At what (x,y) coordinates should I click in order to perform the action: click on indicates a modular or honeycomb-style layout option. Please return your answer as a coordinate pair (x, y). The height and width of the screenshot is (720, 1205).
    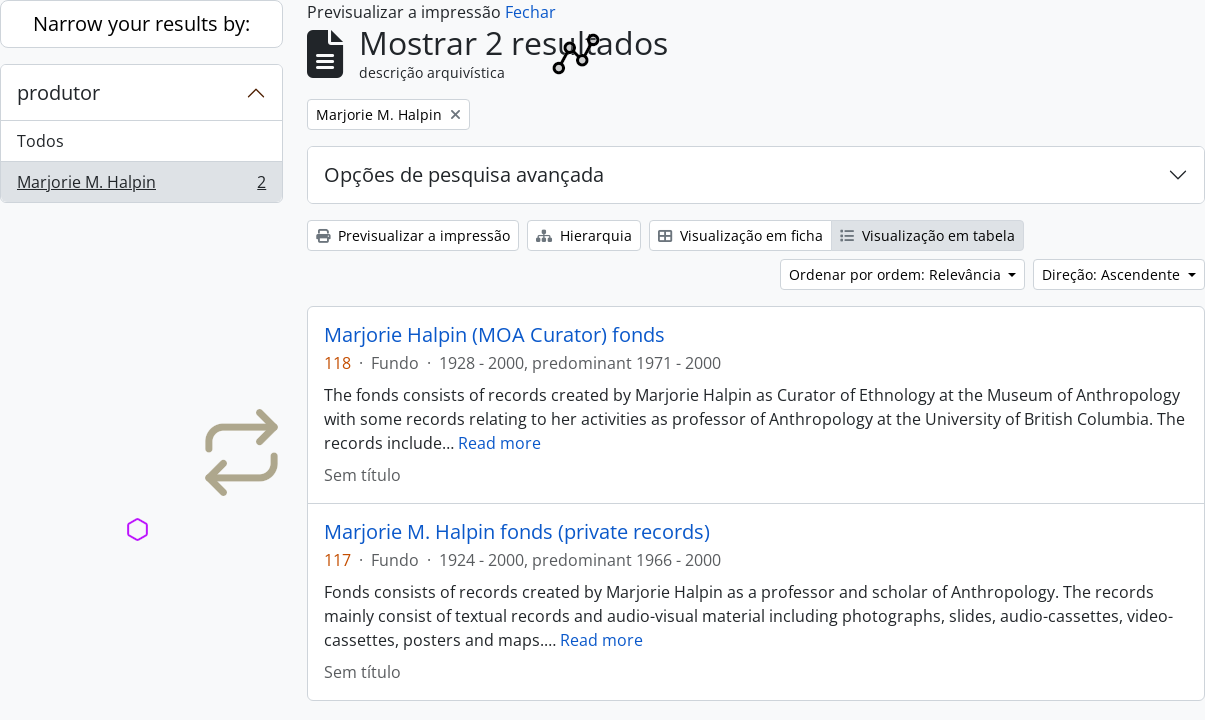
    Looking at the image, I should click on (137, 529).